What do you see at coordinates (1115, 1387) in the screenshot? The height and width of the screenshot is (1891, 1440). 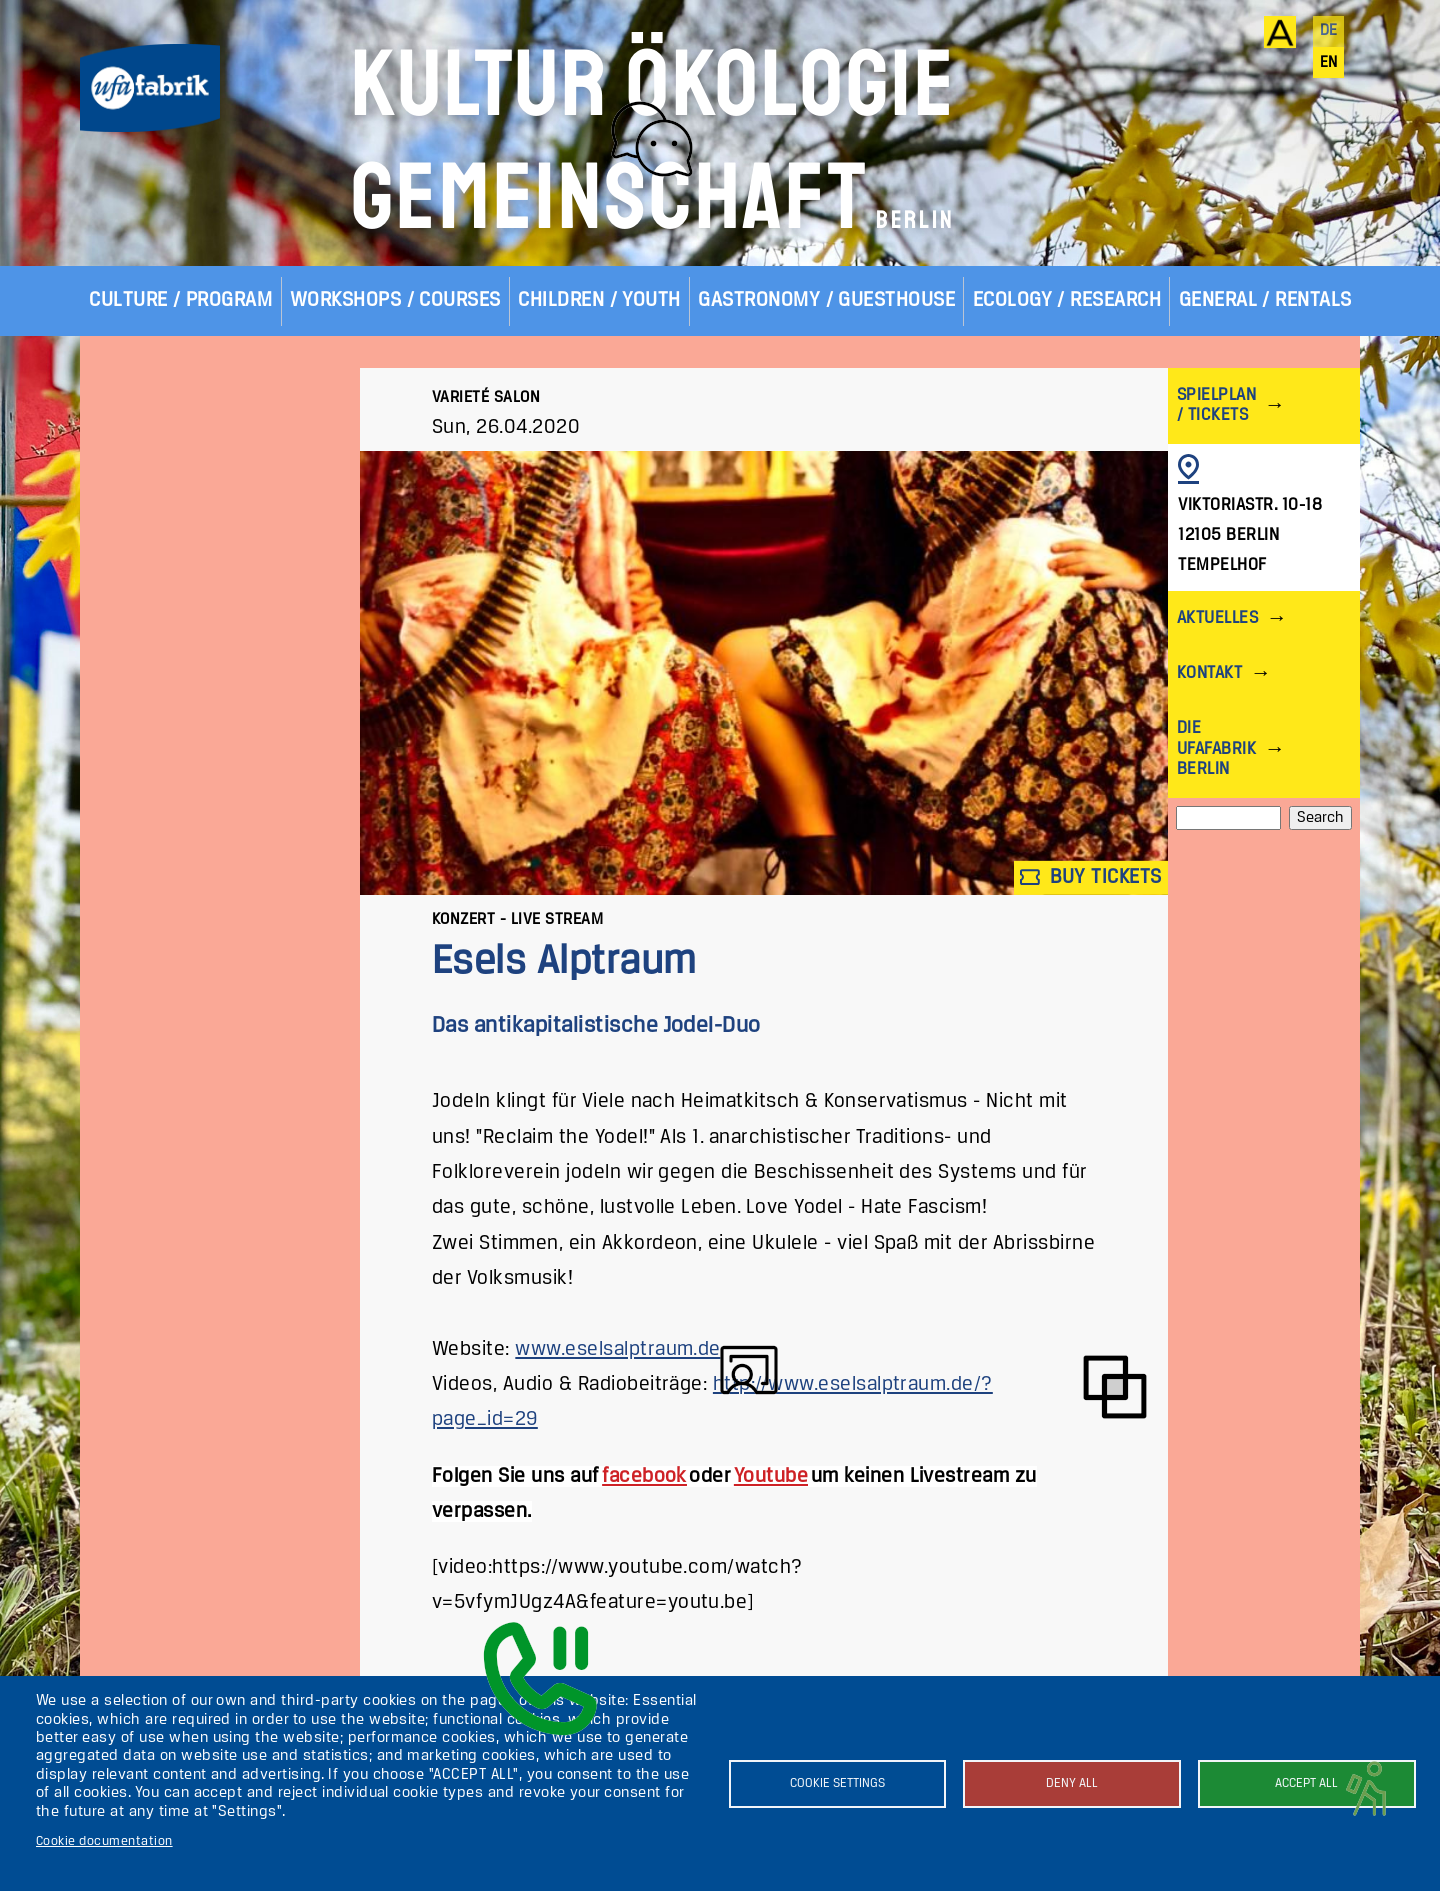 I see `merge or intersect selected layers` at bounding box center [1115, 1387].